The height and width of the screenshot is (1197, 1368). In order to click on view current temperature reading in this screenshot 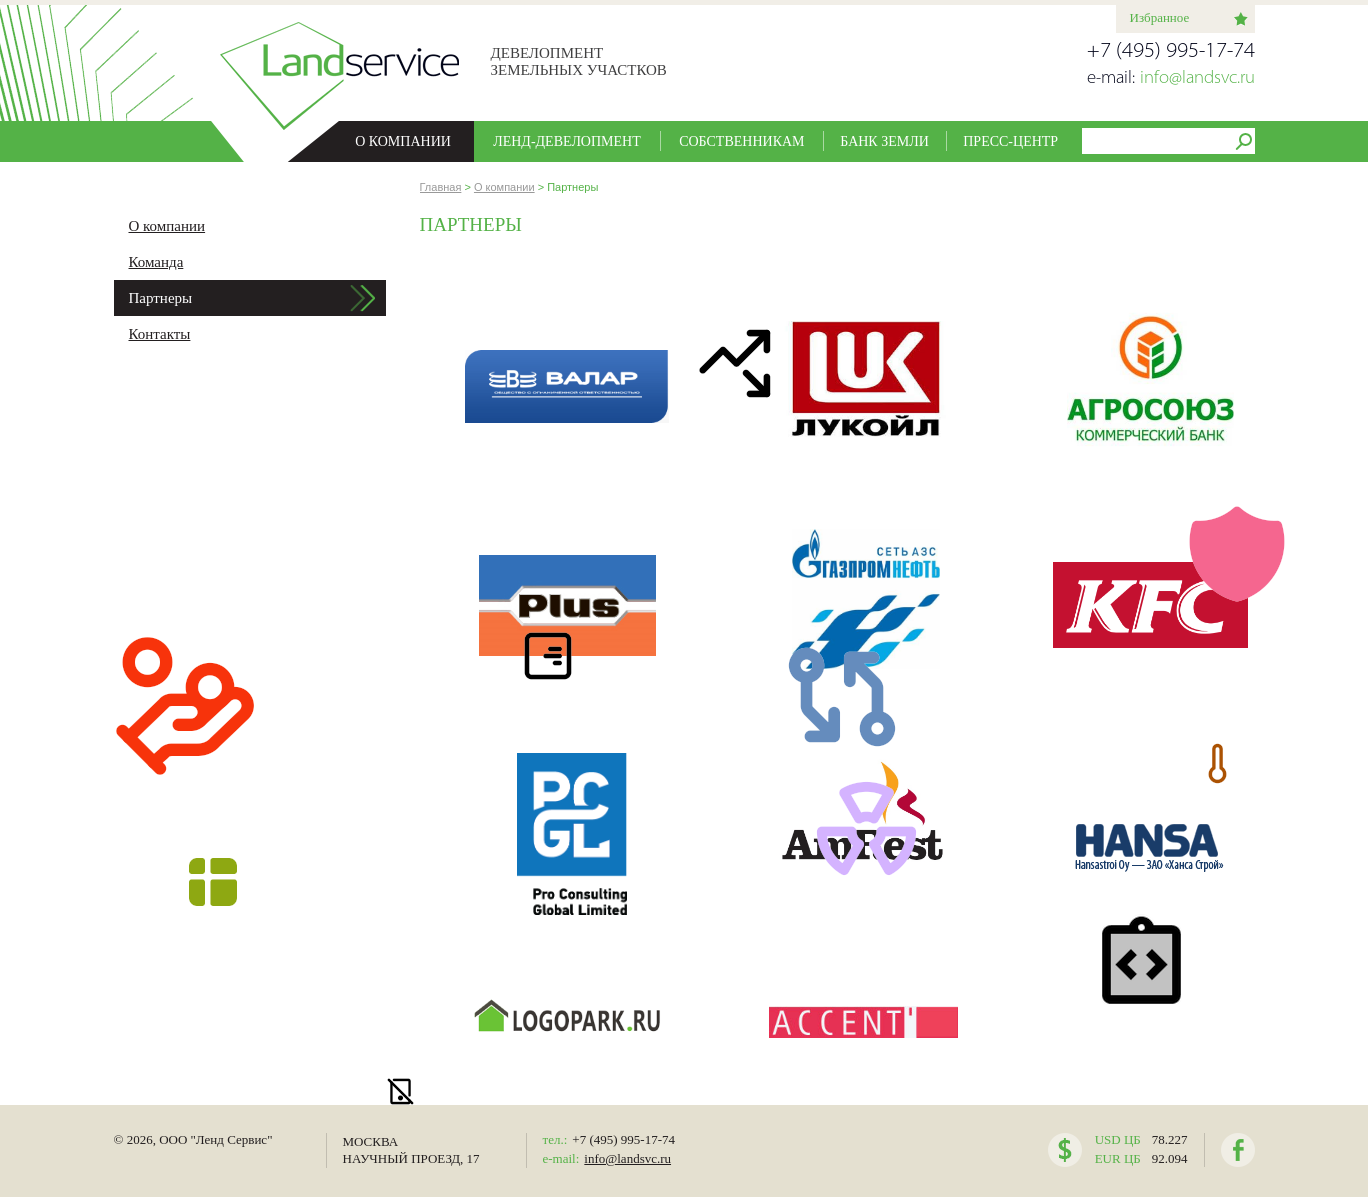, I will do `click(1217, 763)`.